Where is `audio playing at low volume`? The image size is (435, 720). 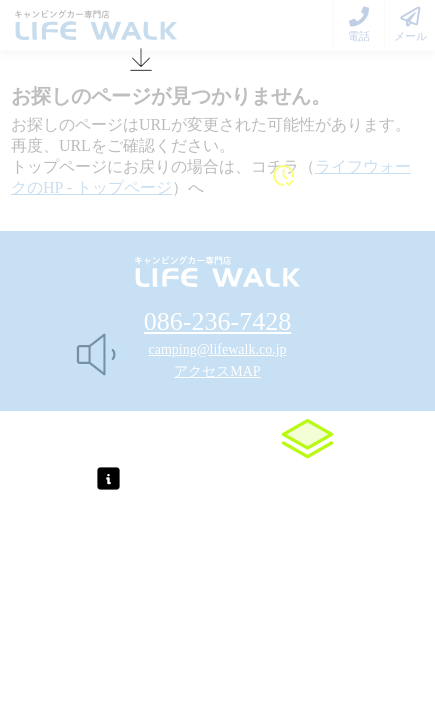 audio playing at low volume is located at coordinates (99, 354).